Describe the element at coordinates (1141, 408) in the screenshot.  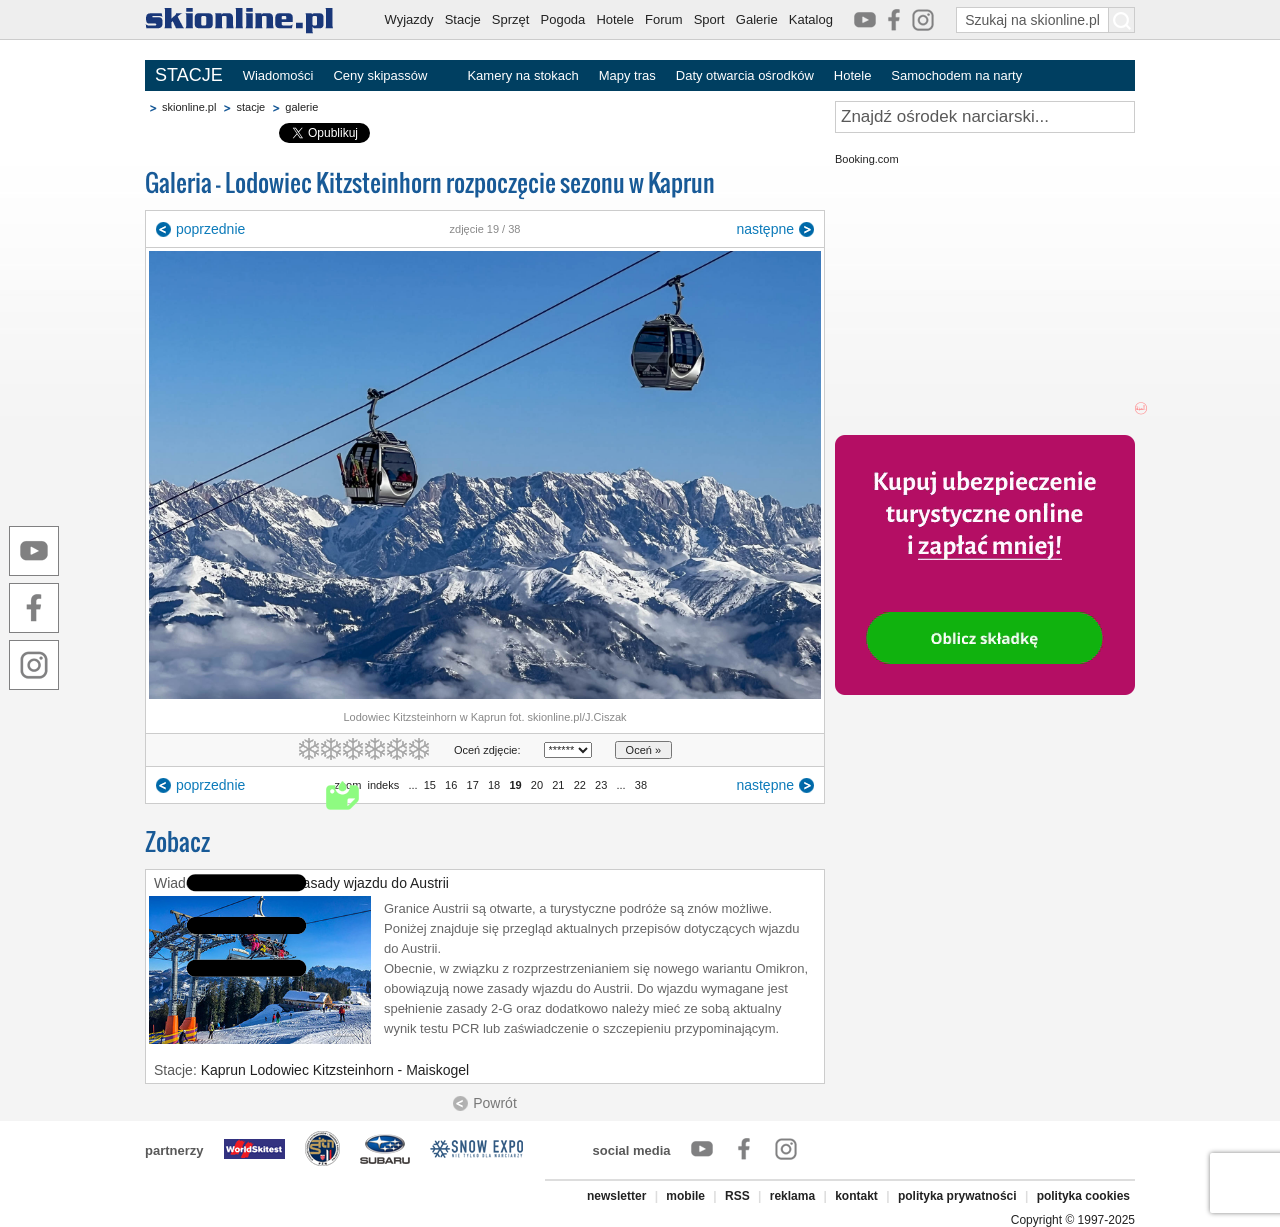
I see `US Sunnah Foundation logo` at that location.